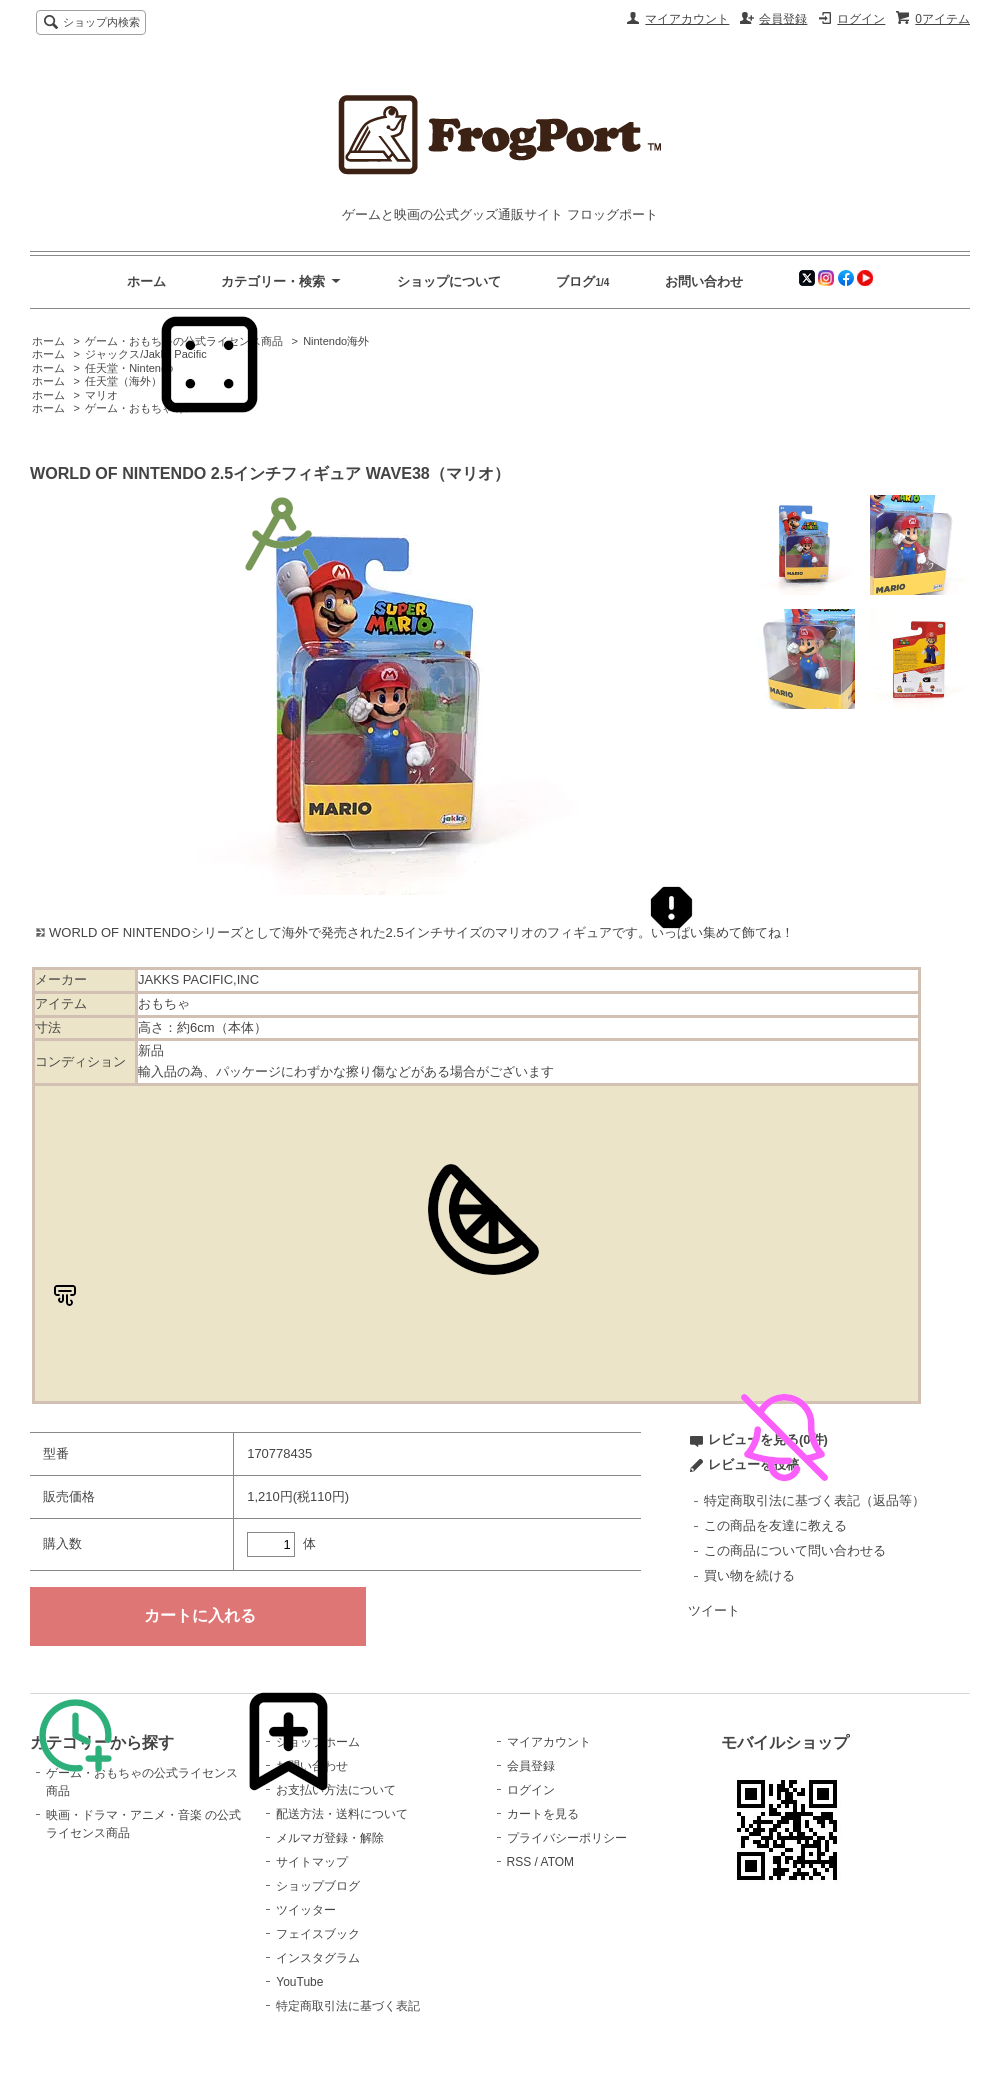 The image size is (1000, 2082). Describe the element at coordinates (75, 1735) in the screenshot. I see `add a new timer or alarm` at that location.